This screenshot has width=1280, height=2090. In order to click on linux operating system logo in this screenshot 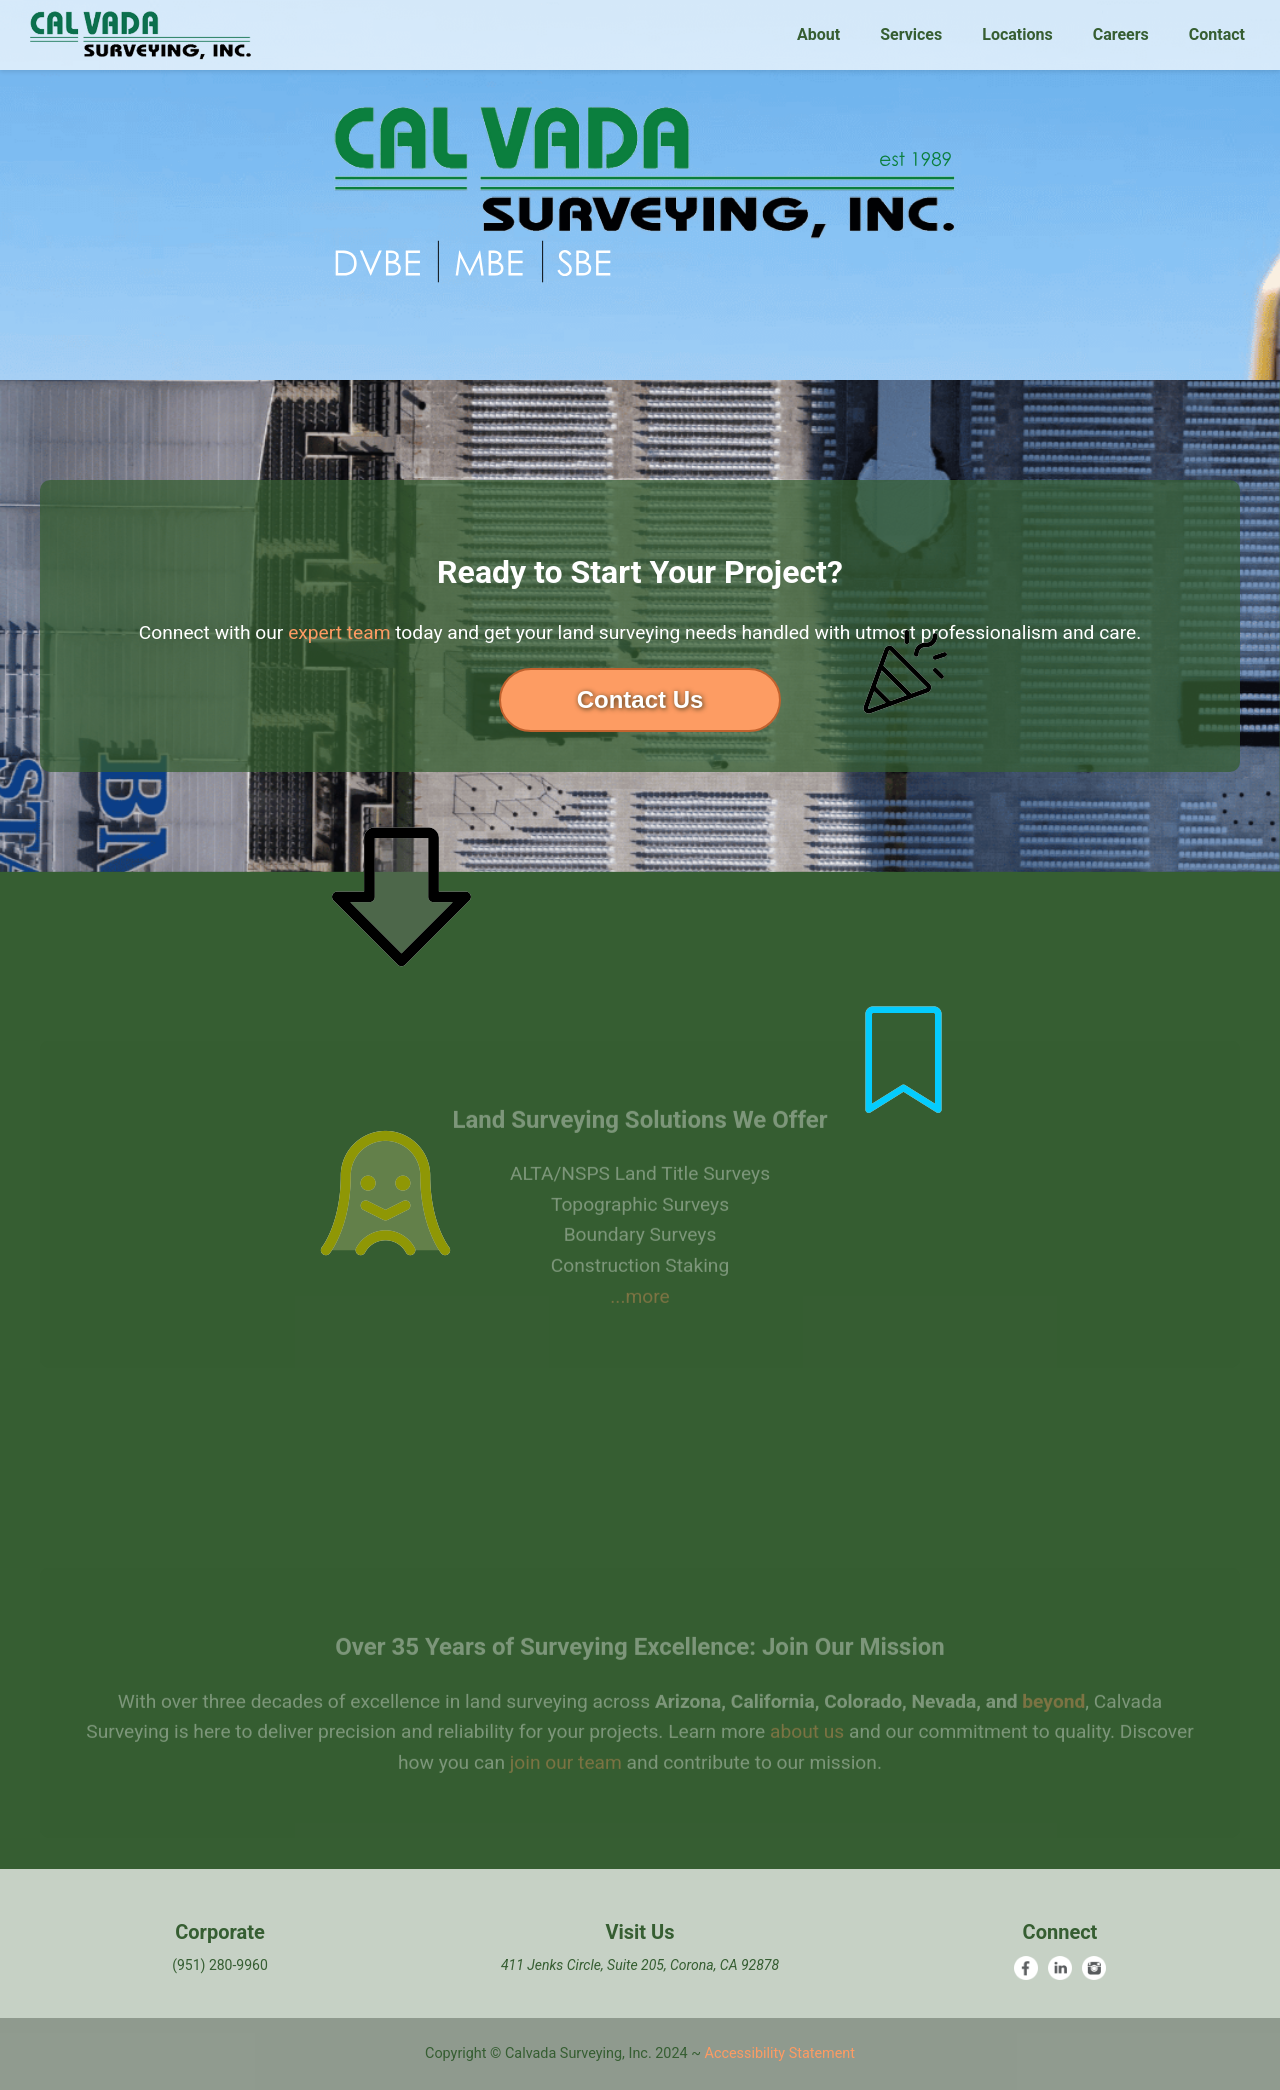, I will do `click(385, 1200)`.